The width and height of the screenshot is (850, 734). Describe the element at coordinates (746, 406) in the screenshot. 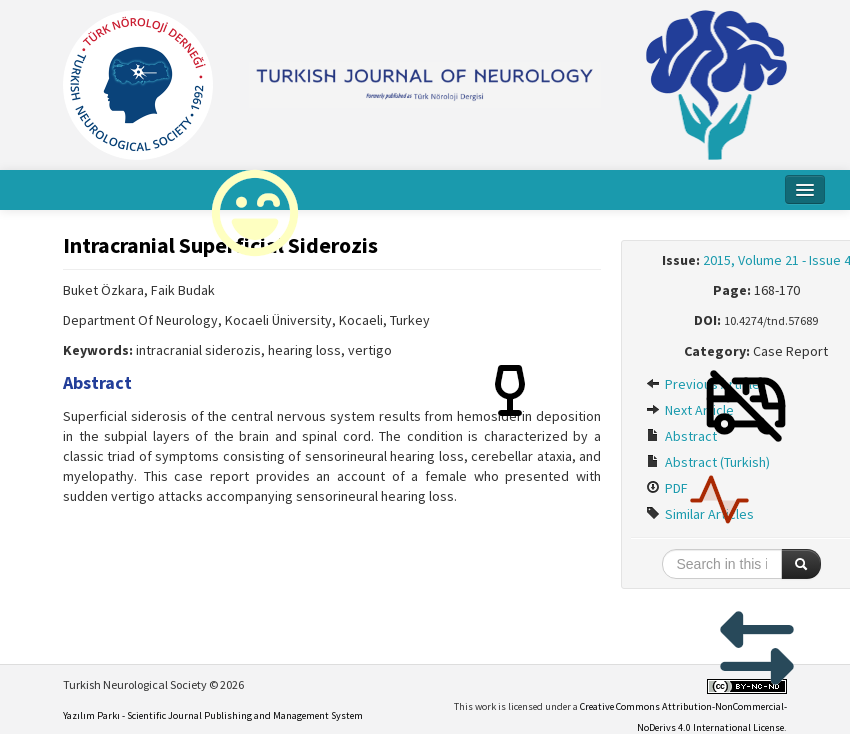

I see `bus service unavailable or cancelled` at that location.